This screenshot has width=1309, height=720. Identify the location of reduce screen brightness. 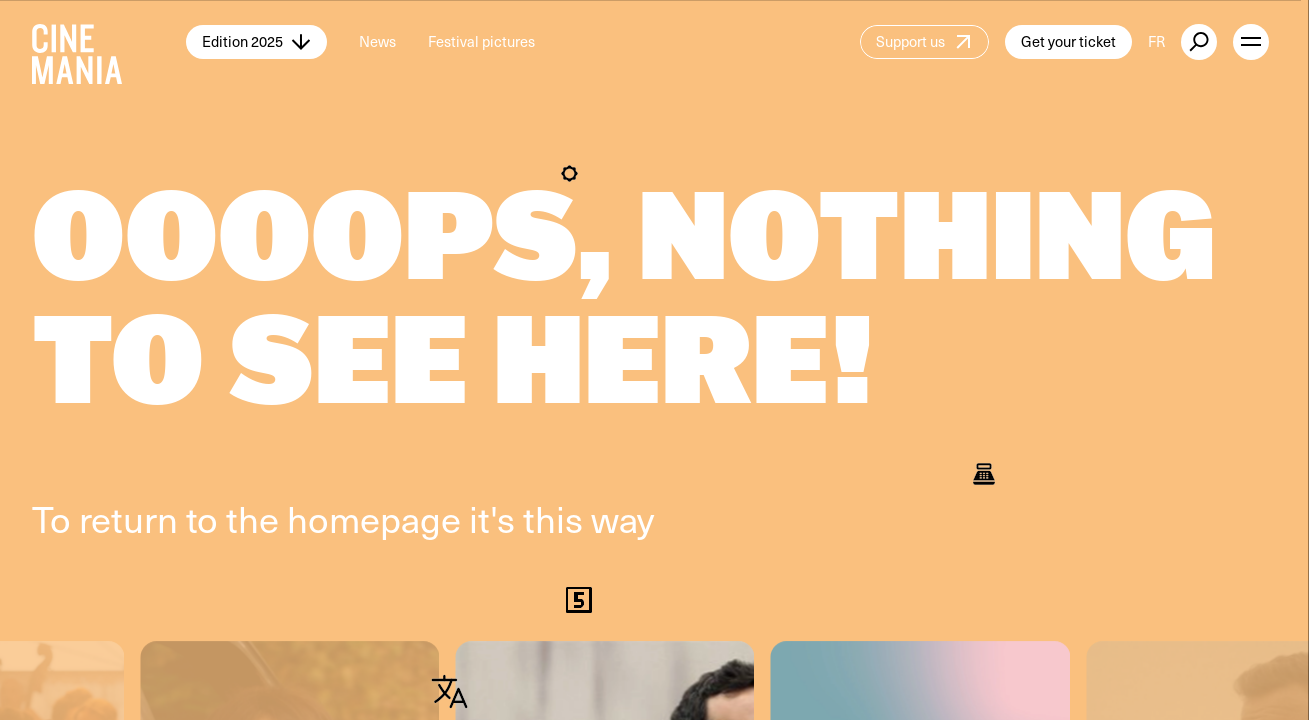
(569, 173).